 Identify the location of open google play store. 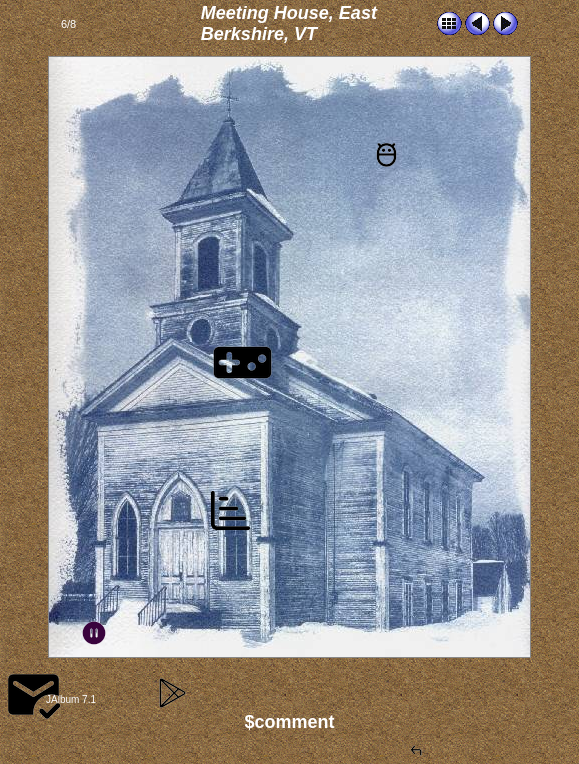
(170, 693).